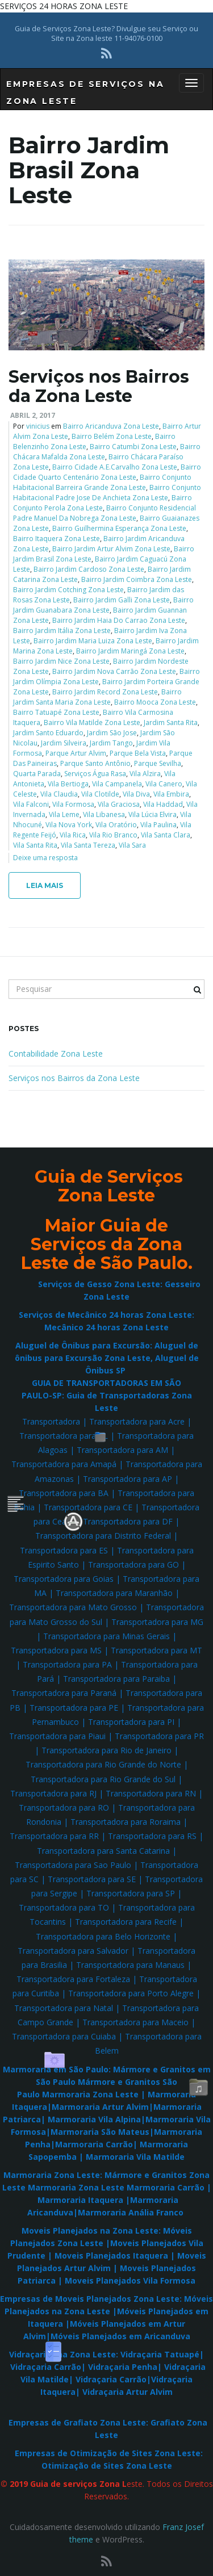  Describe the element at coordinates (15, 1503) in the screenshot. I see `align text to the left margin` at that location.